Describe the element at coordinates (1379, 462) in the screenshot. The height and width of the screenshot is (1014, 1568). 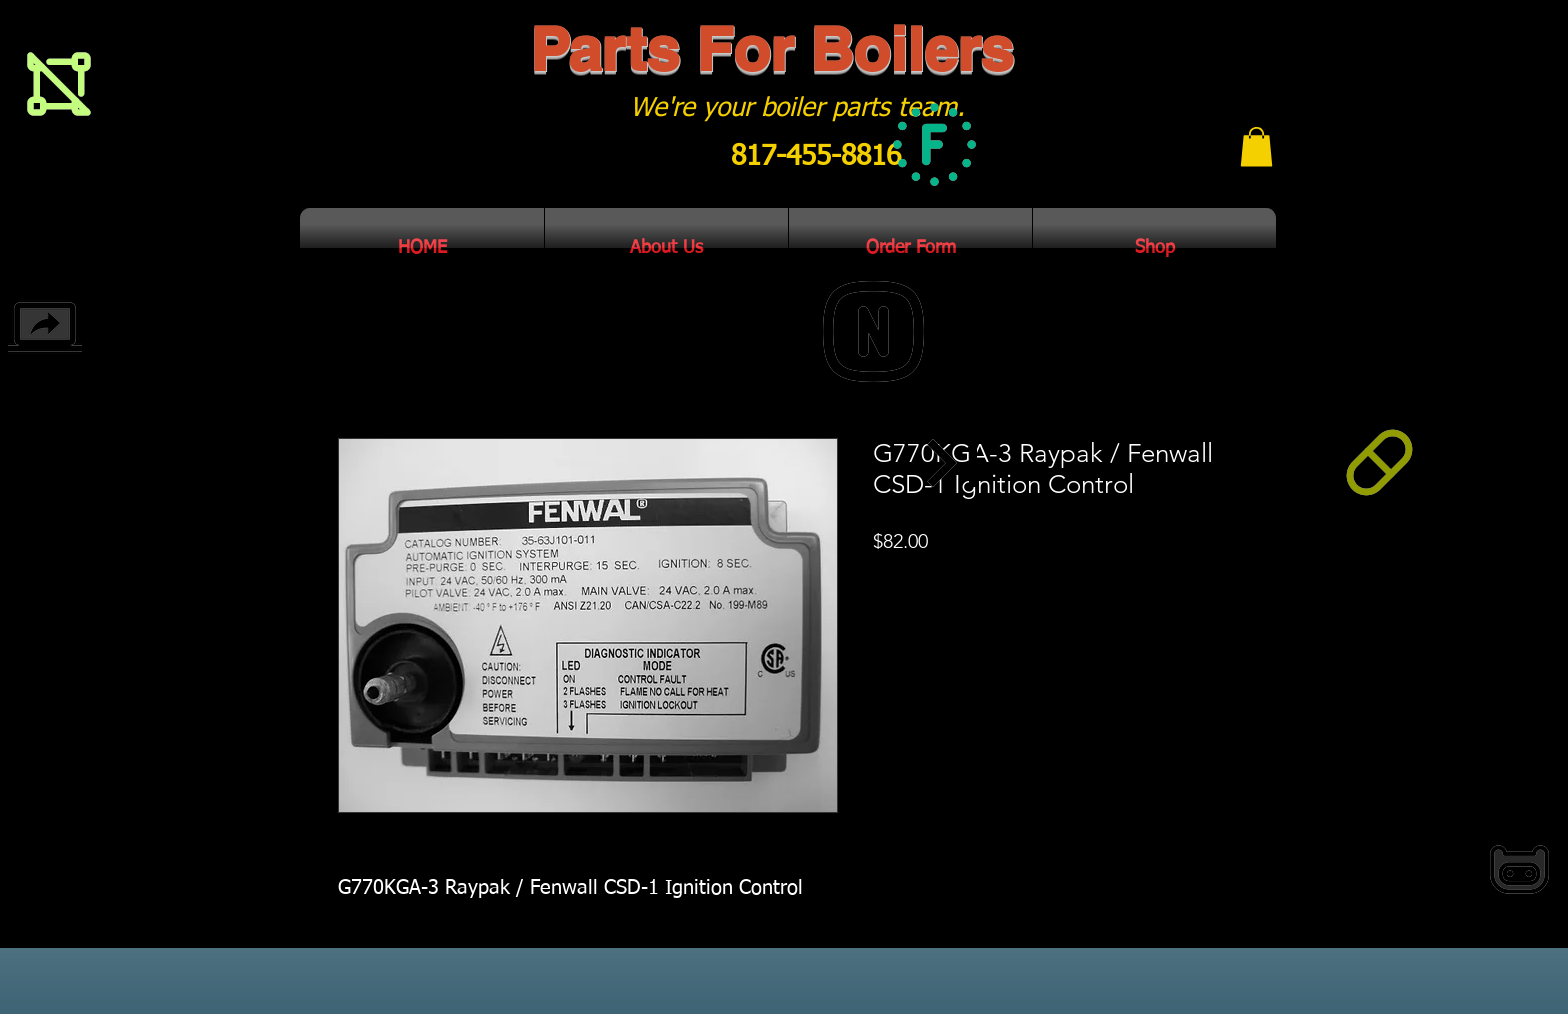
I see `access medication reminders or health settings` at that location.